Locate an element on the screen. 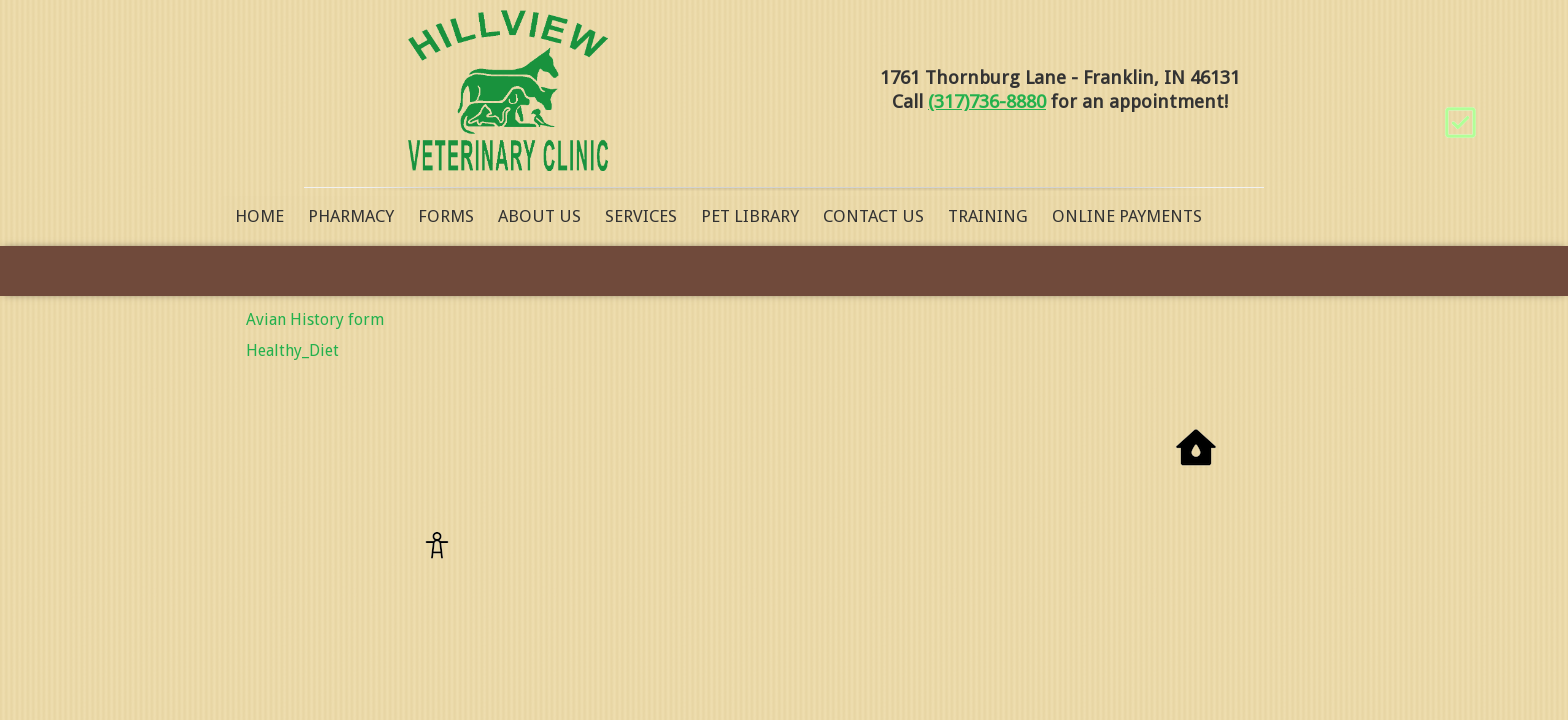  indicates water damage or leak detected in home is located at coordinates (1196, 448).